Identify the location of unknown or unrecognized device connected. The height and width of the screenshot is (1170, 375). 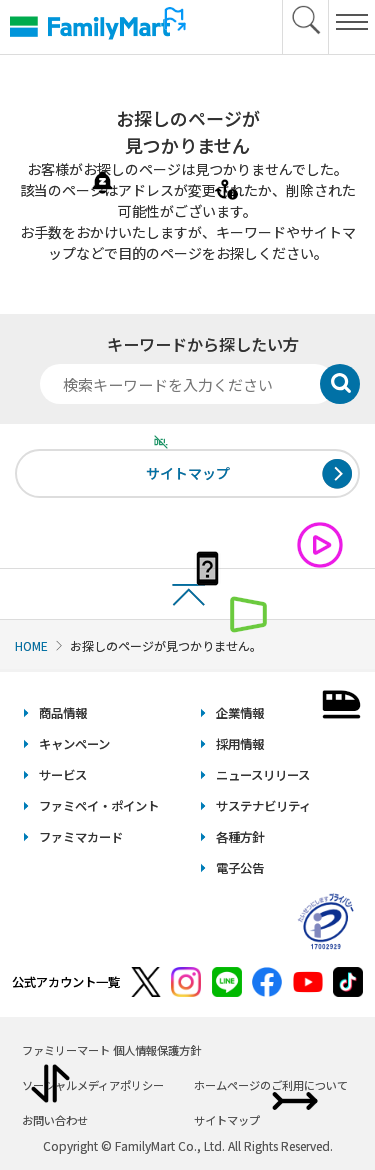
(207, 568).